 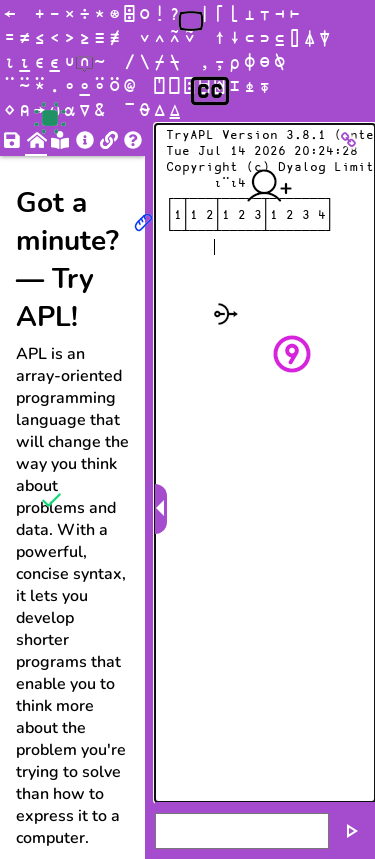 I want to click on enable closed captions for video content, so click(x=210, y=91).